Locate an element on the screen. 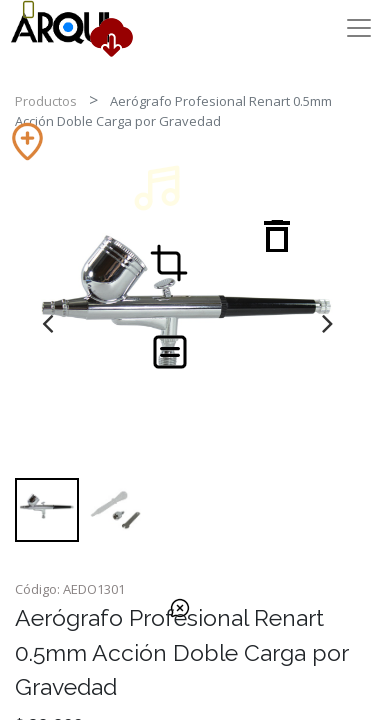 The image size is (375, 720). download file from cloud storage is located at coordinates (111, 37).